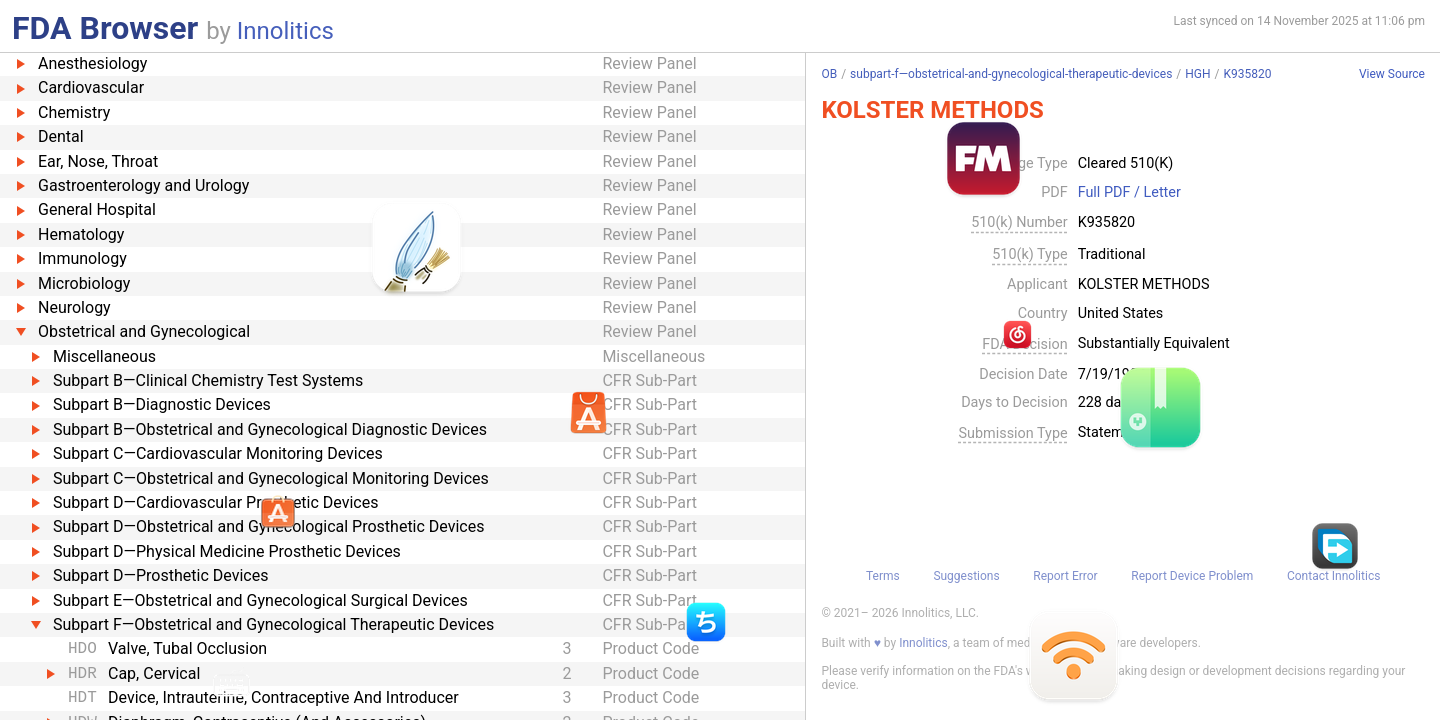  I want to click on open yast software group manager, so click(1160, 407).